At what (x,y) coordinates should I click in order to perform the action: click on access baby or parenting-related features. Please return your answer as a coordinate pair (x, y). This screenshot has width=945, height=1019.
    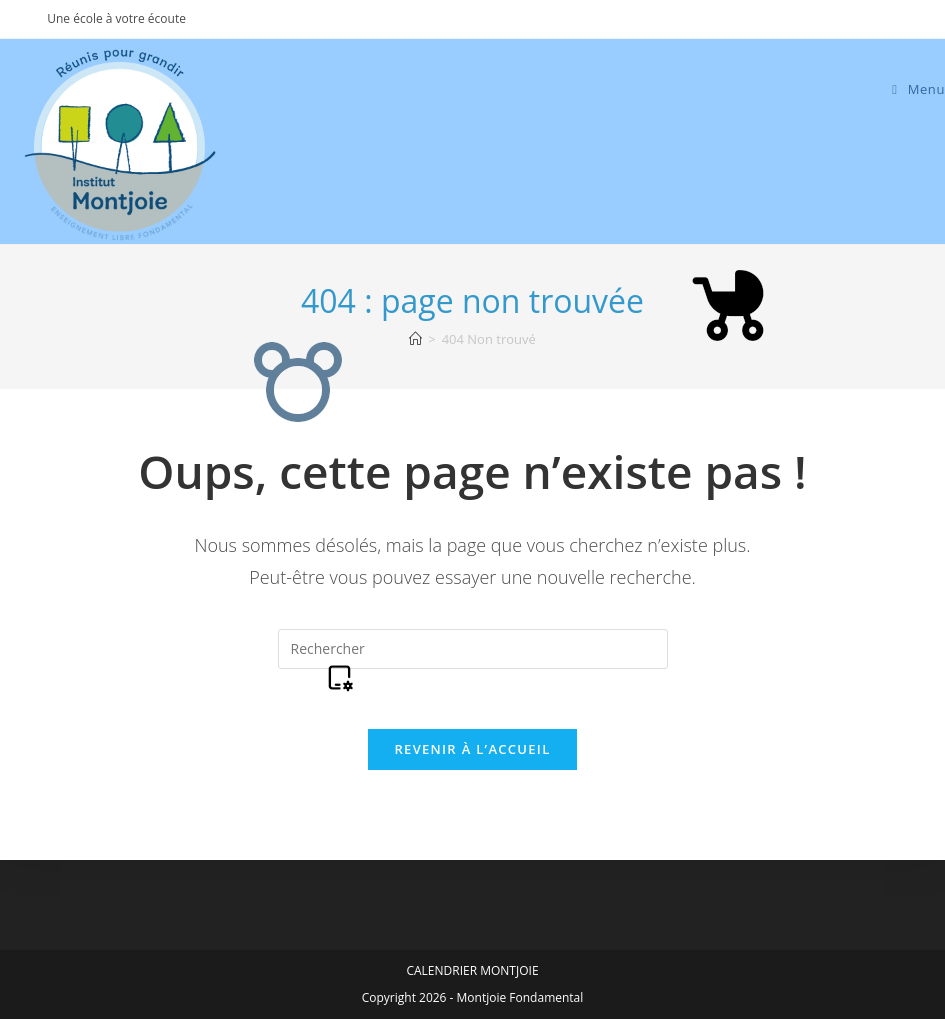
    Looking at the image, I should click on (731, 305).